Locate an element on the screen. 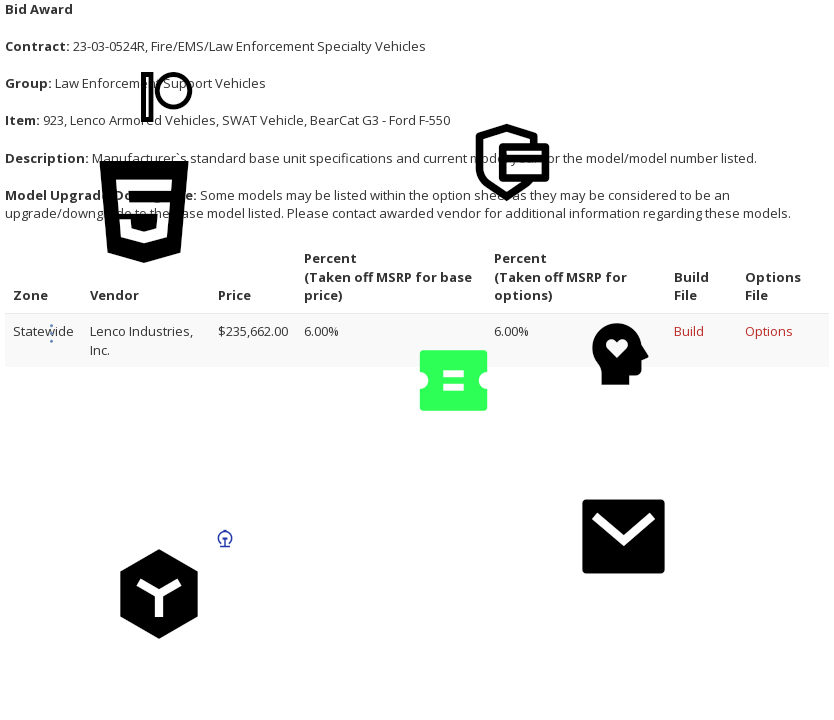 This screenshot has height=720, width=834. indicates content built with HTML5 technology is located at coordinates (144, 212).